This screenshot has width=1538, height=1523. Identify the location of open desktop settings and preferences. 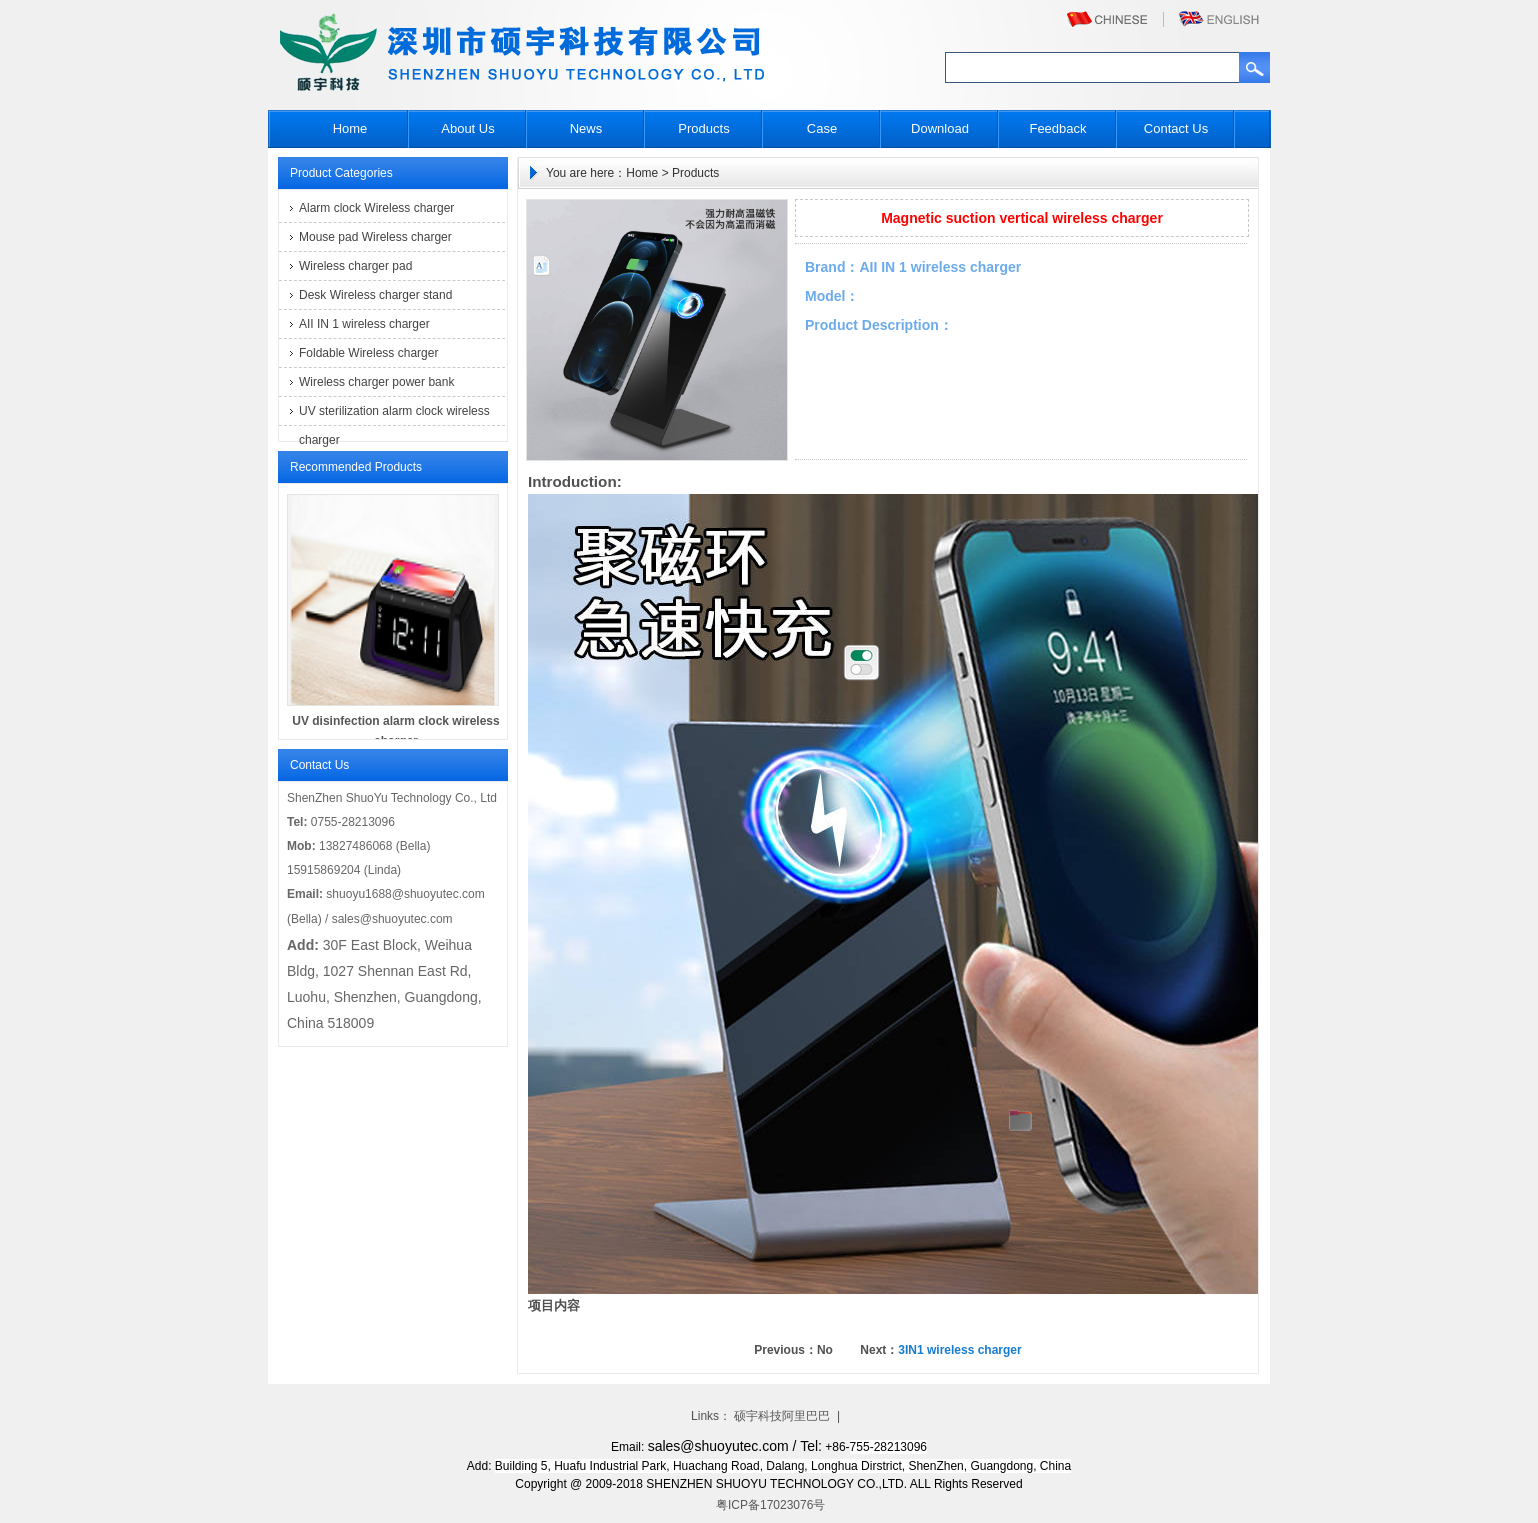
(861, 662).